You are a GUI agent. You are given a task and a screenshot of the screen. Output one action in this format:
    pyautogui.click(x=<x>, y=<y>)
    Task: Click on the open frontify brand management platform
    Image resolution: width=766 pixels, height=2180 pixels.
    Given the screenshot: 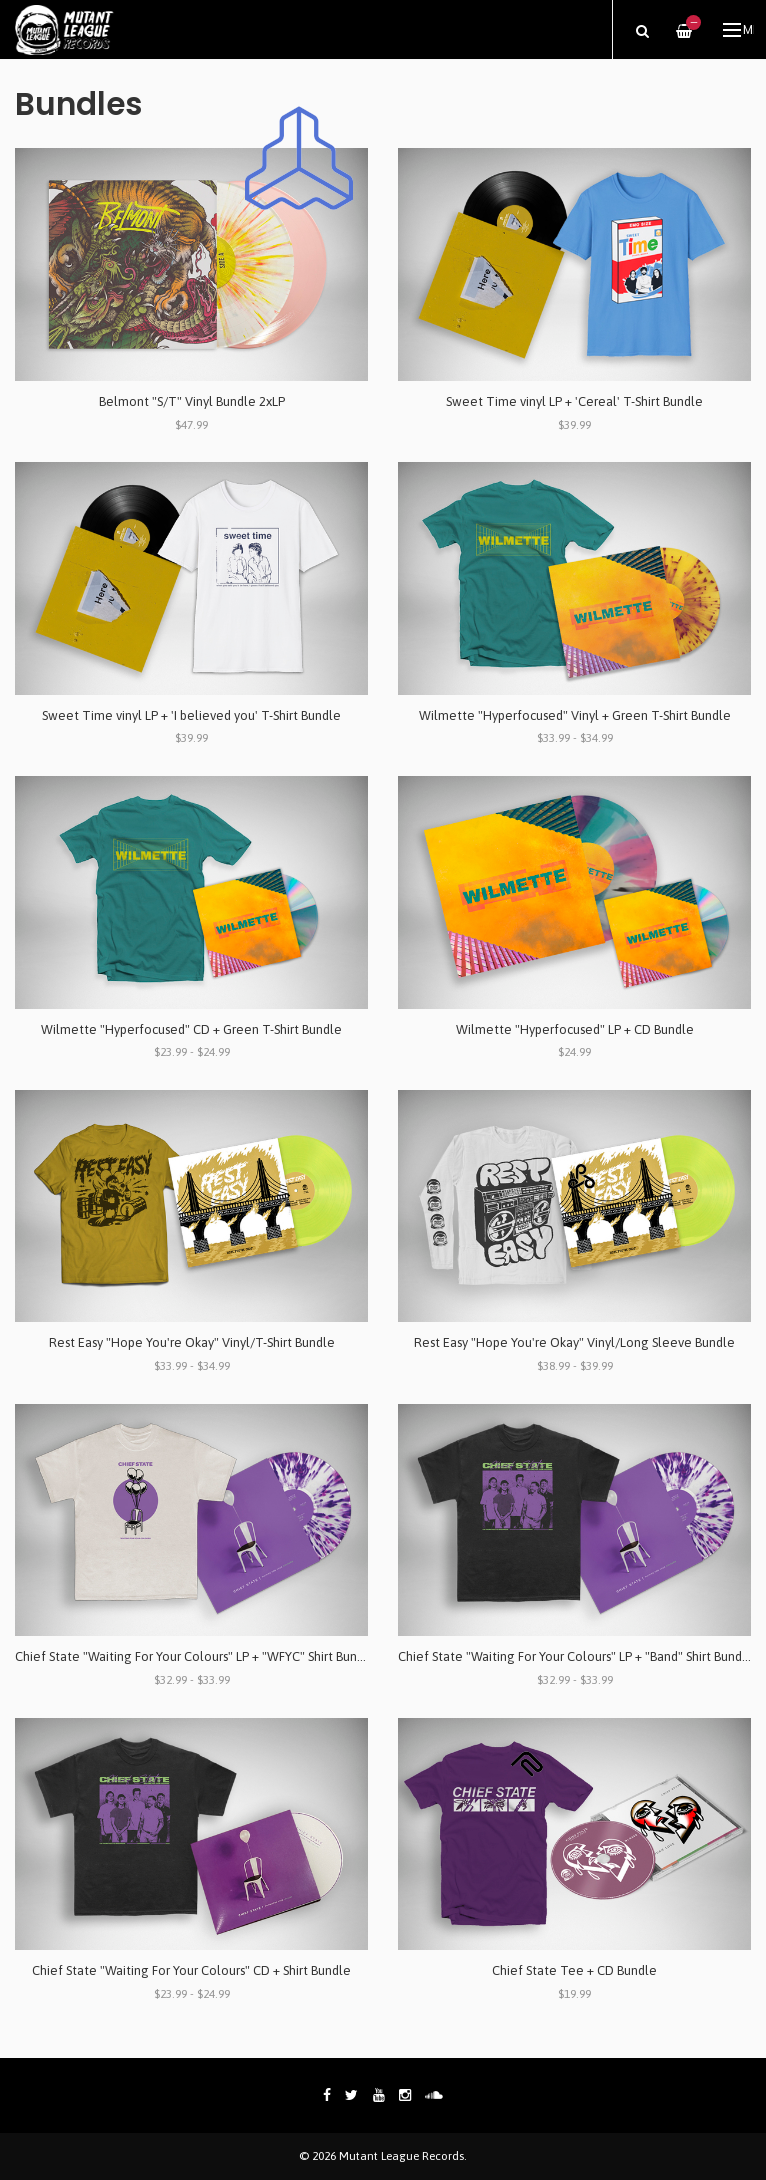 What is the action you would take?
    pyautogui.click(x=299, y=158)
    